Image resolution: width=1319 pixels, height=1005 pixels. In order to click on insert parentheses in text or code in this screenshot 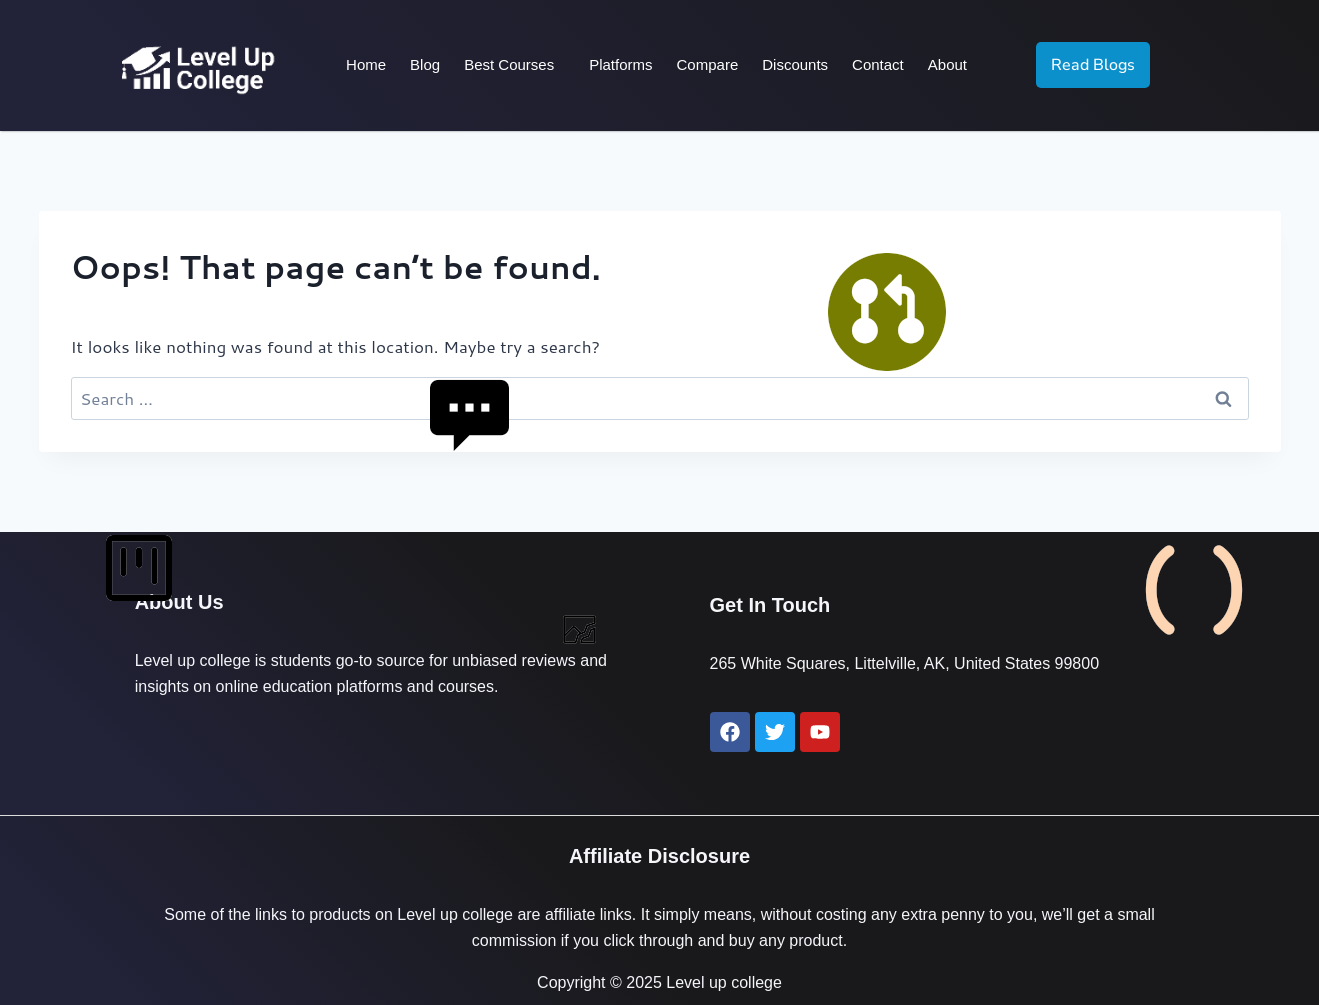, I will do `click(1194, 590)`.